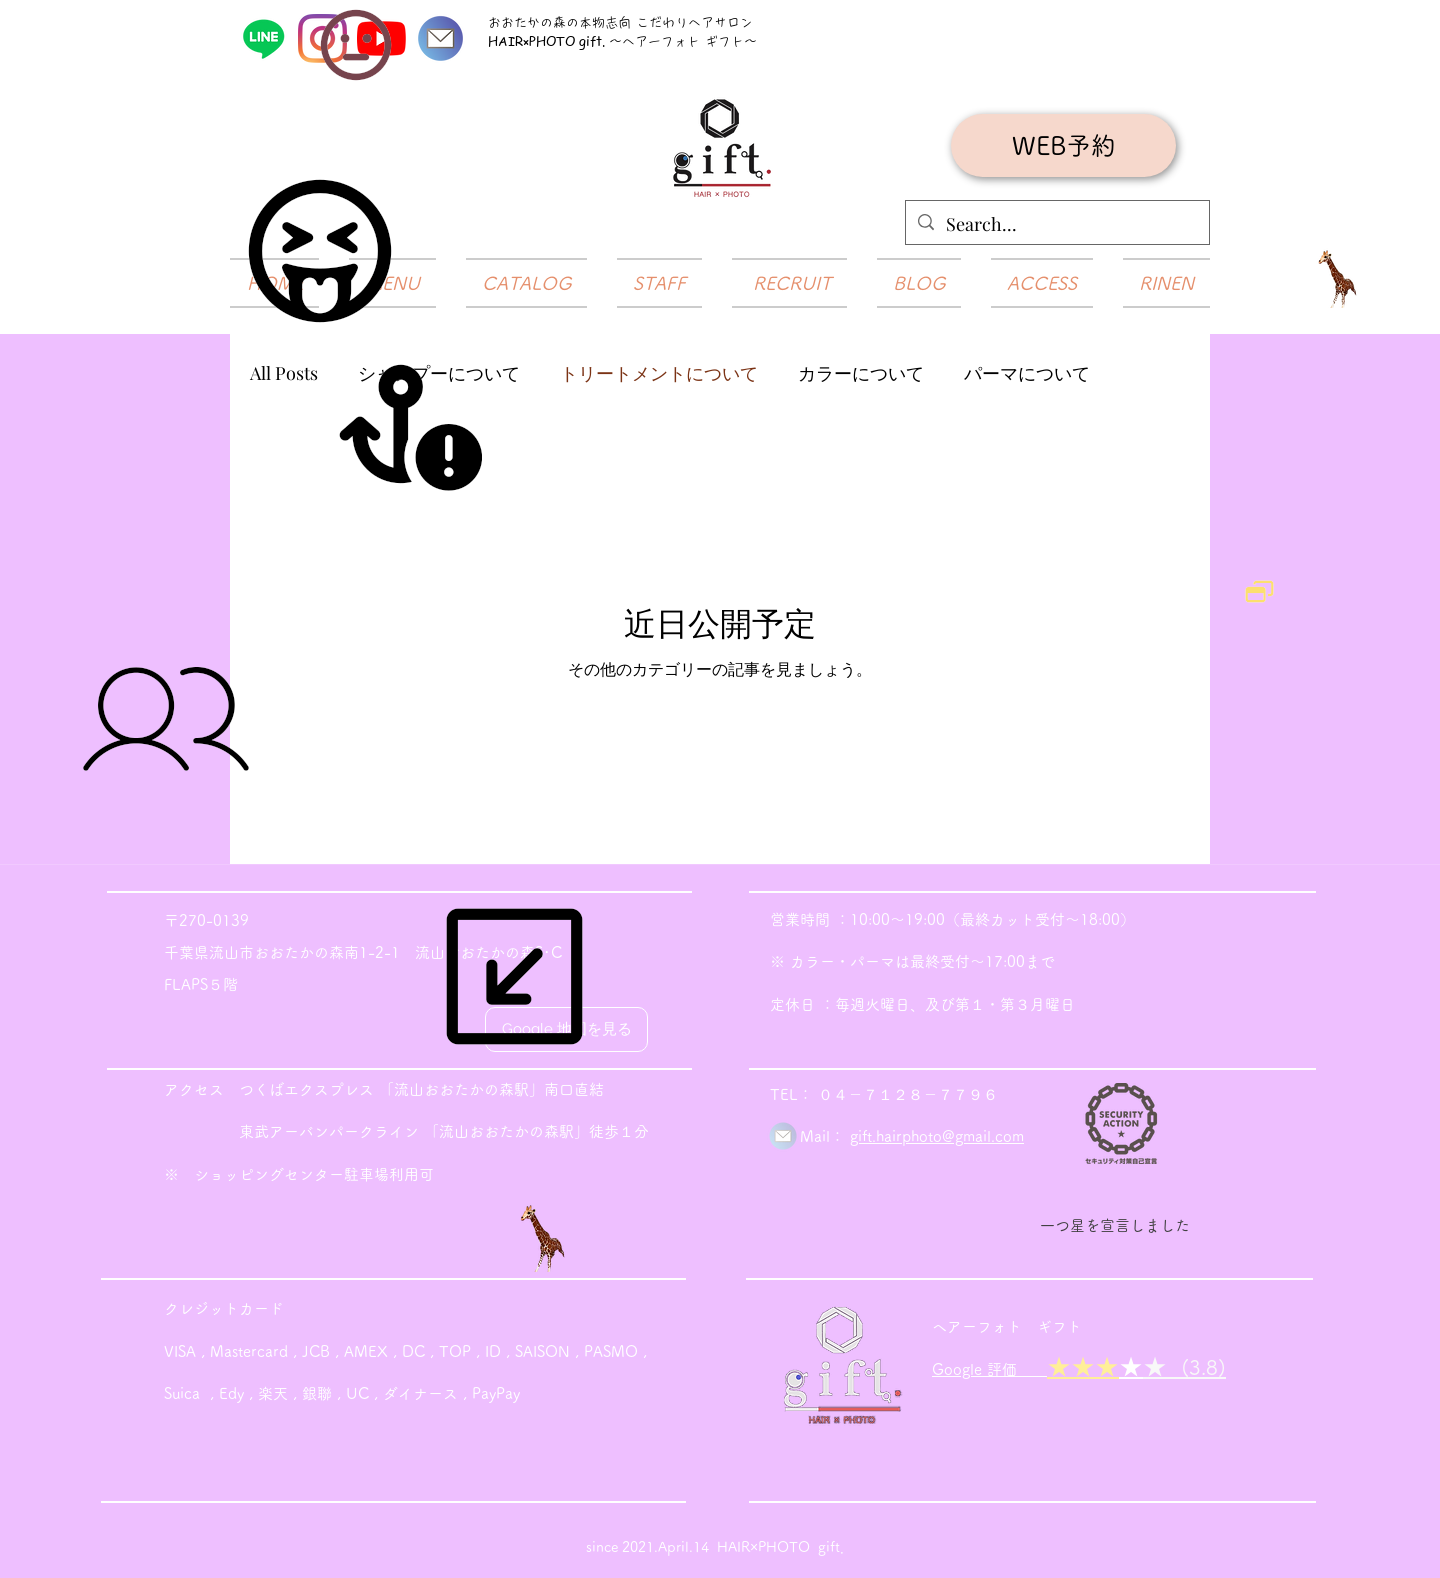  Describe the element at coordinates (356, 45) in the screenshot. I see `rate experience as neutral or average` at that location.